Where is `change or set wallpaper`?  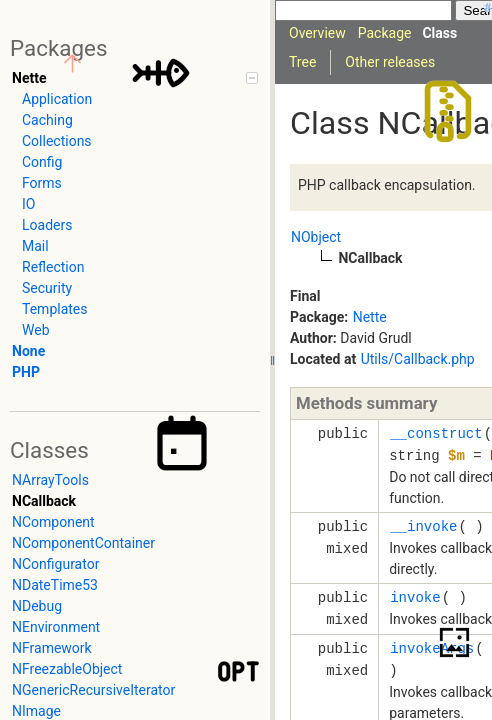 change or set wallpaper is located at coordinates (454, 642).